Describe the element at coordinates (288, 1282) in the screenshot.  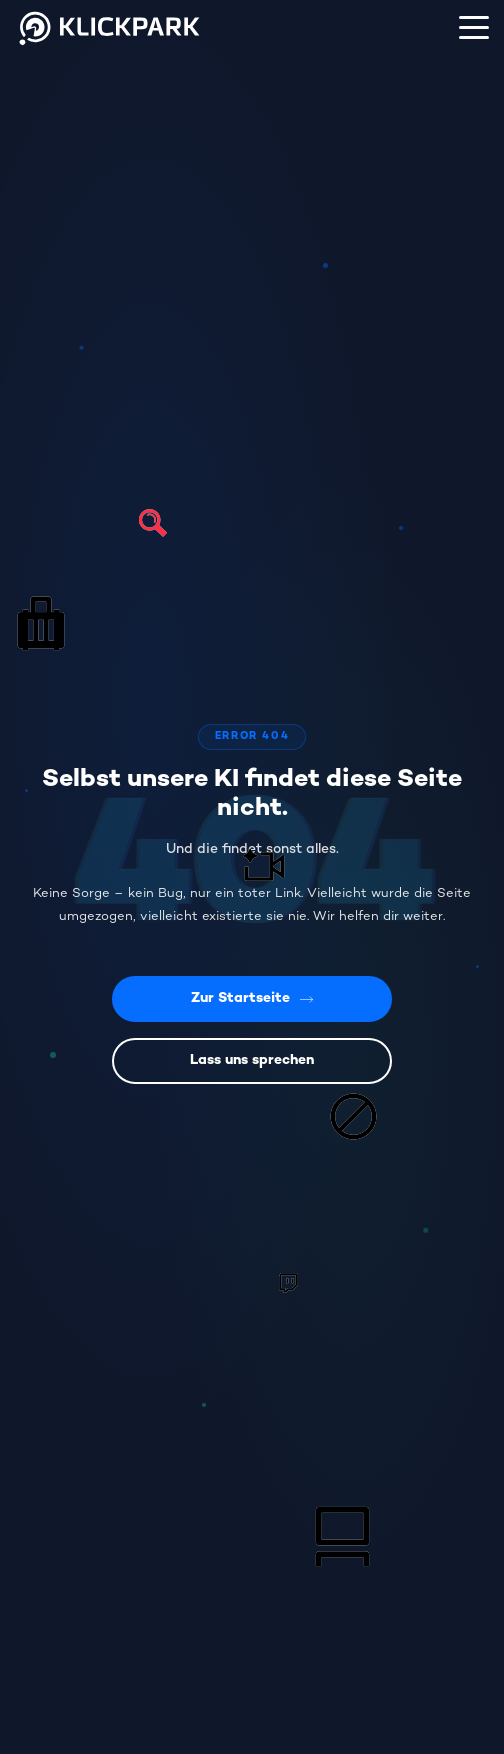
I see `open Twitch app` at that location.